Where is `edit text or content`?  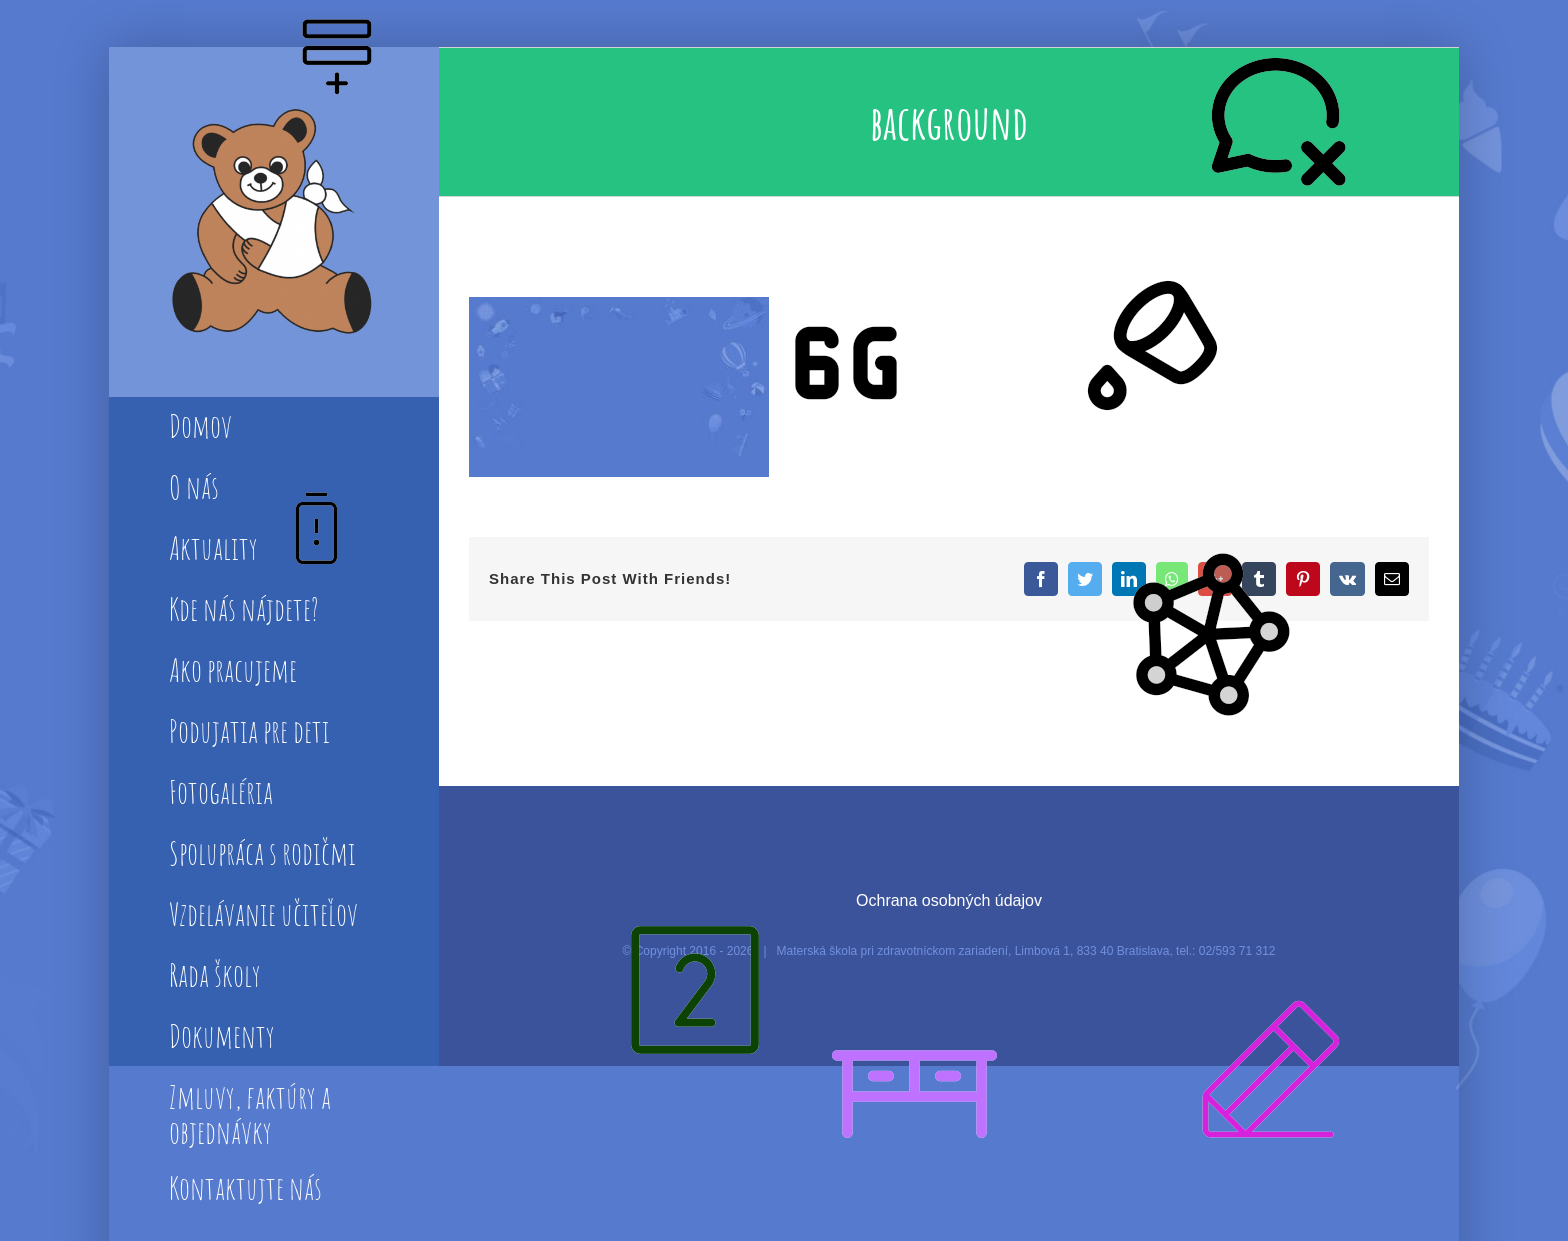
edit text or content is located at coordinates (1268, 1072).